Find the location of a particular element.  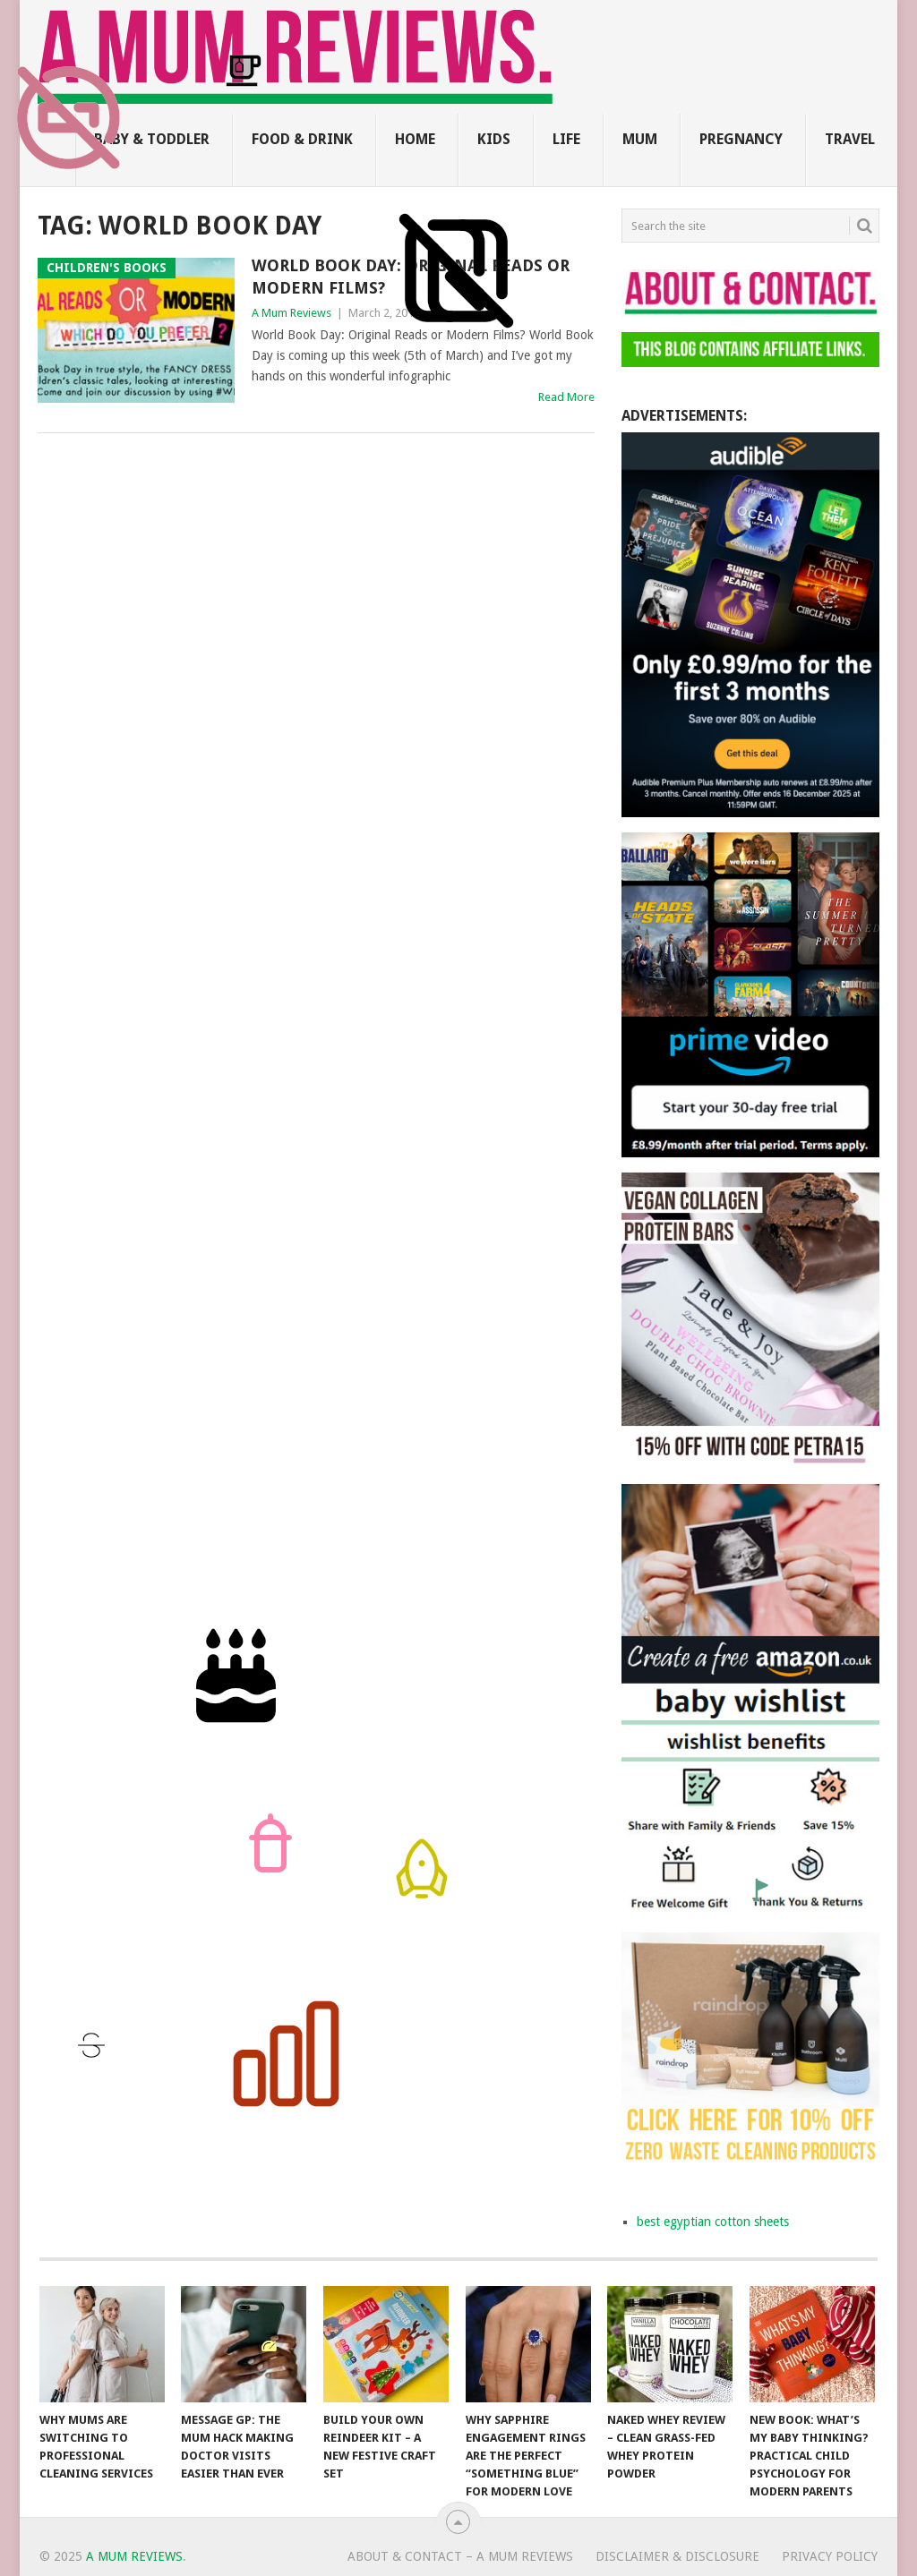

view birthday or celebration reminders is located at coordinates (236, 1676).